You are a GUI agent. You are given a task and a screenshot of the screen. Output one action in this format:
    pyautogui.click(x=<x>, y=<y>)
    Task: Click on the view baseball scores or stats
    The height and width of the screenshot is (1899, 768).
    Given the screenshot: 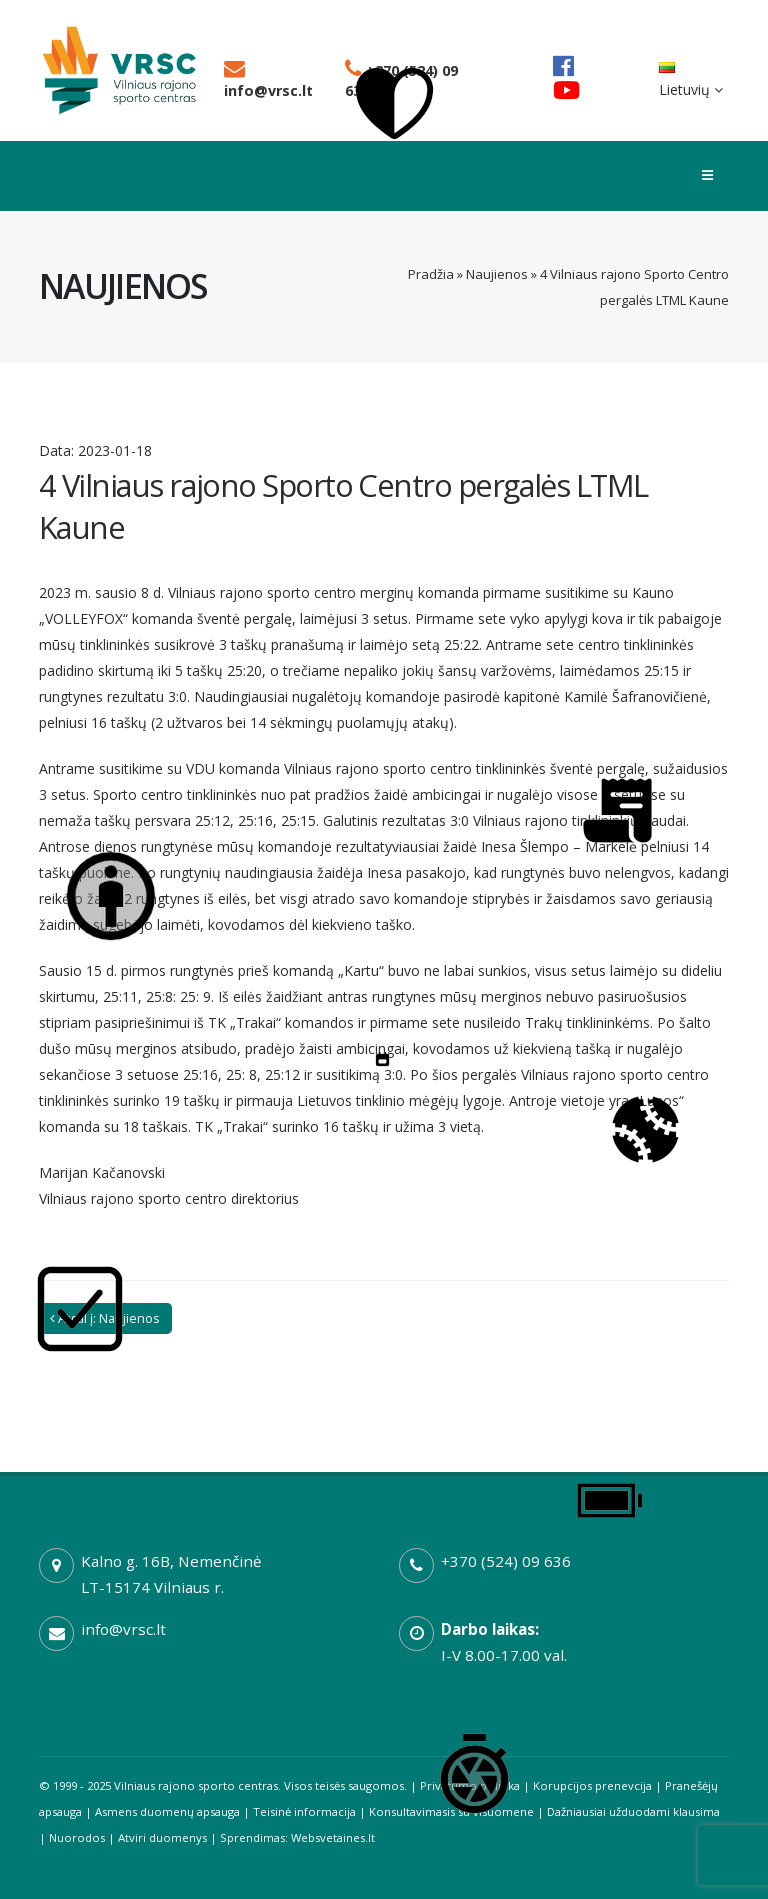 What is the action you would take?
    pyautogui.click(x=645, y=1129)
    